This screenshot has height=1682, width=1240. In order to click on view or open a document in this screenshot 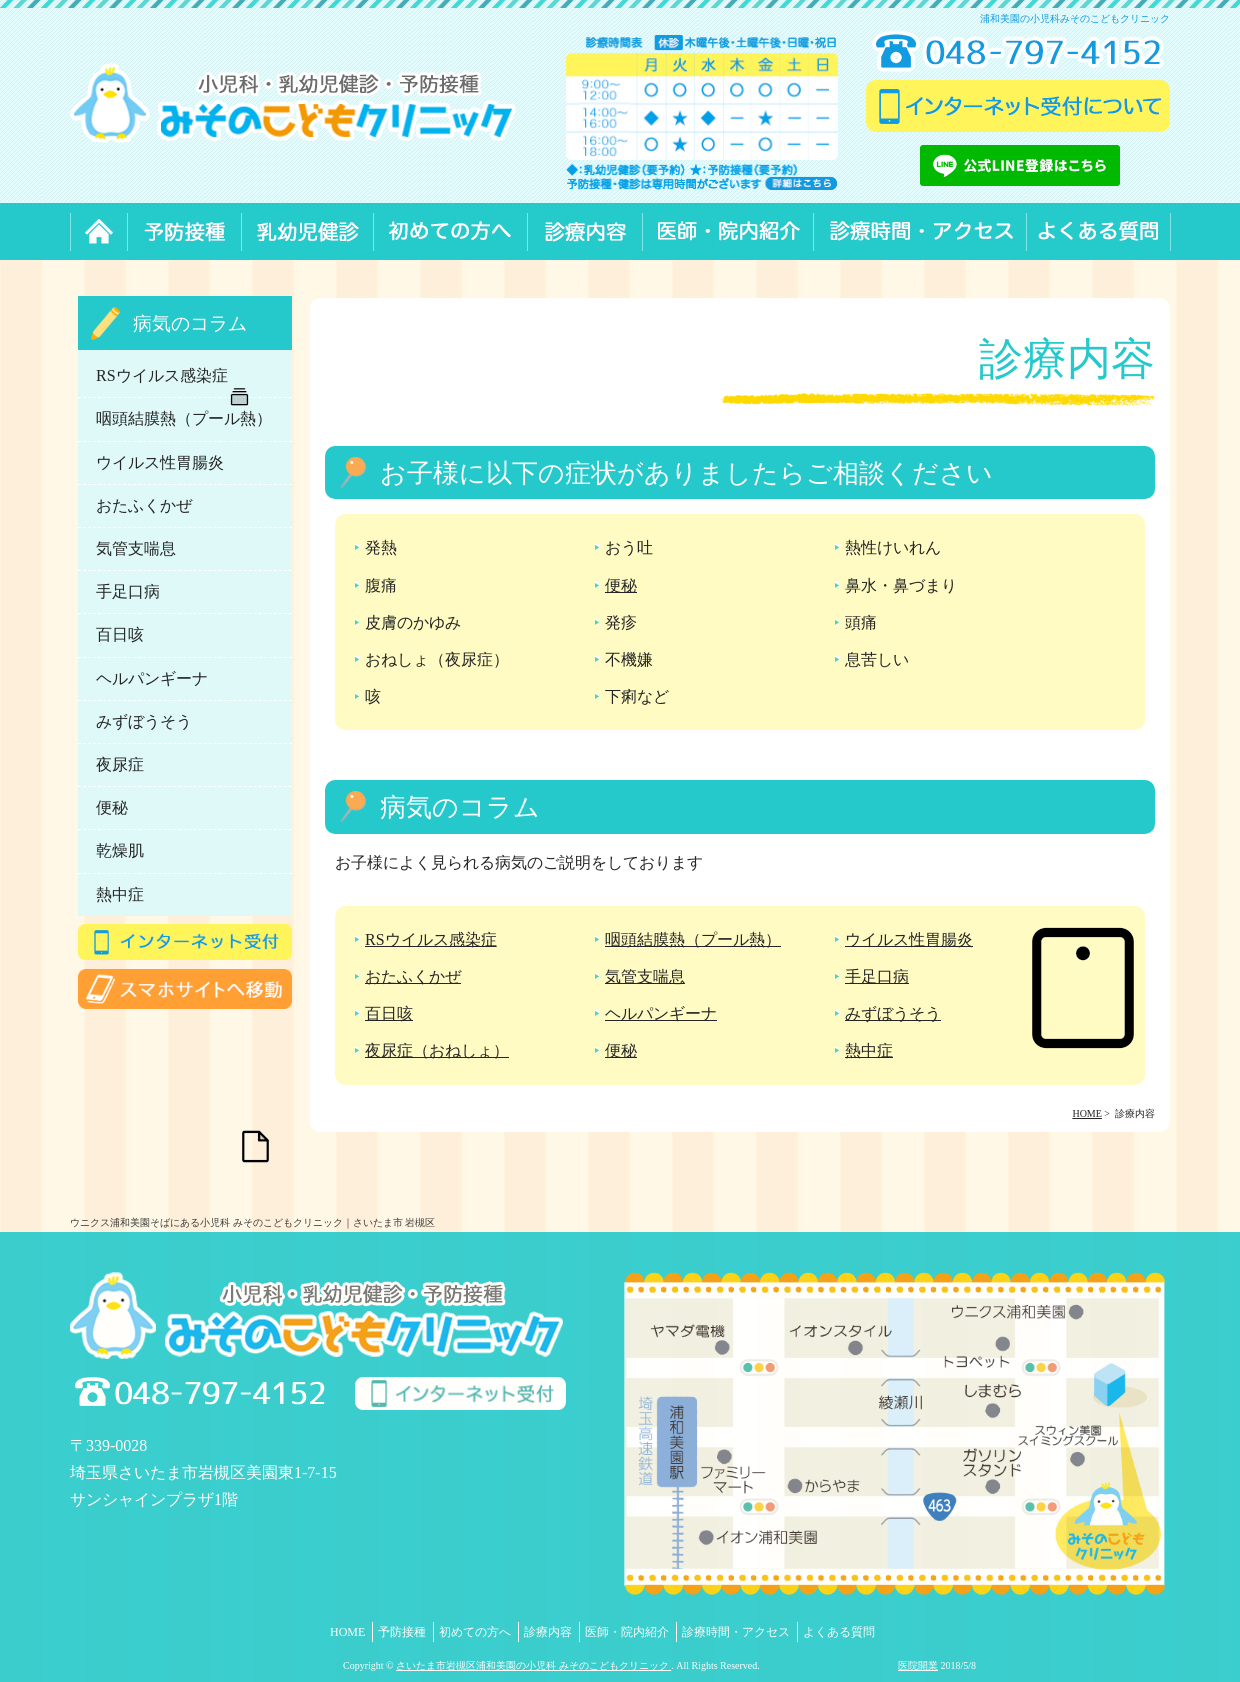, I will do `click(255, 1146)`.